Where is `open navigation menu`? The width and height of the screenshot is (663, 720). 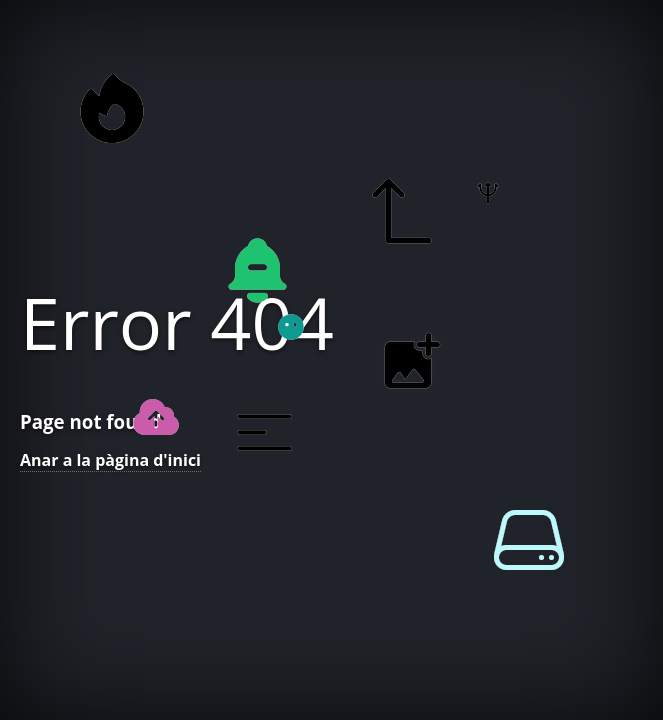 open navigation menu is located at coordinates (264, 432).